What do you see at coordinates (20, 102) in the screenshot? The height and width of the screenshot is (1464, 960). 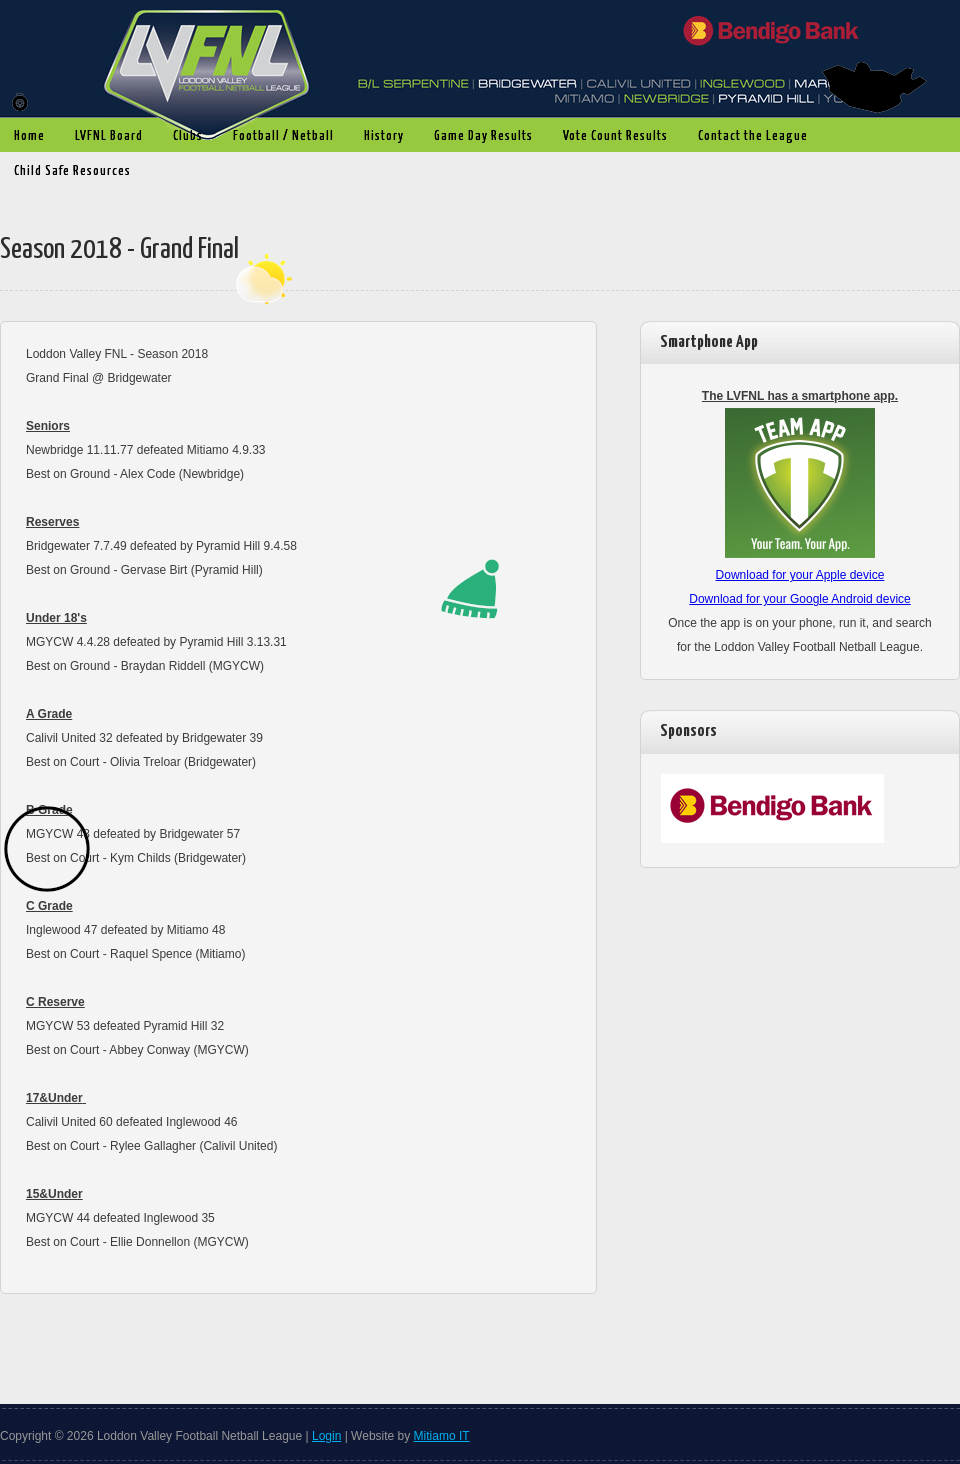 I see `place a teller mine explosive in-game` at bounding box center [20, 102].